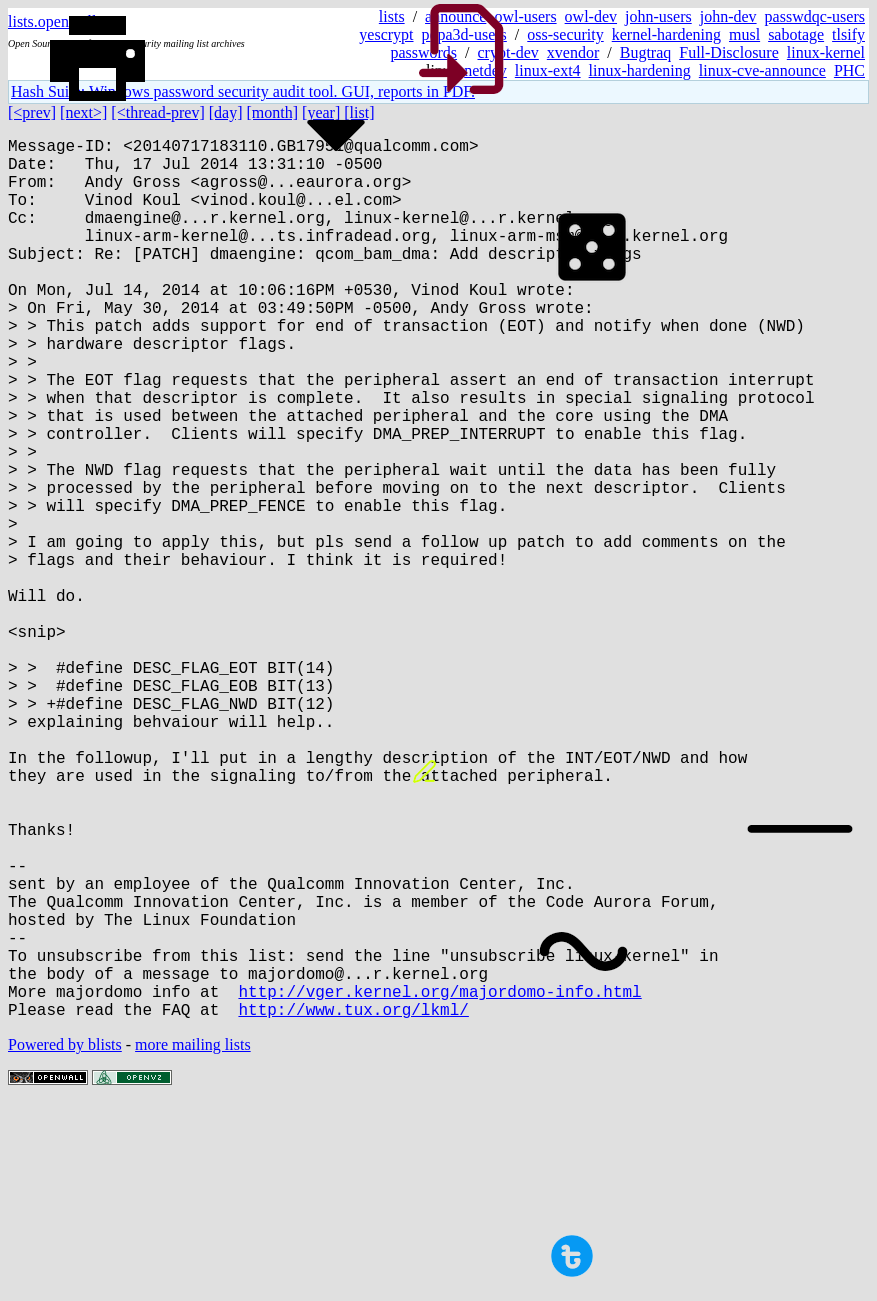  I want to click on edit text or content, so click(424, 771).